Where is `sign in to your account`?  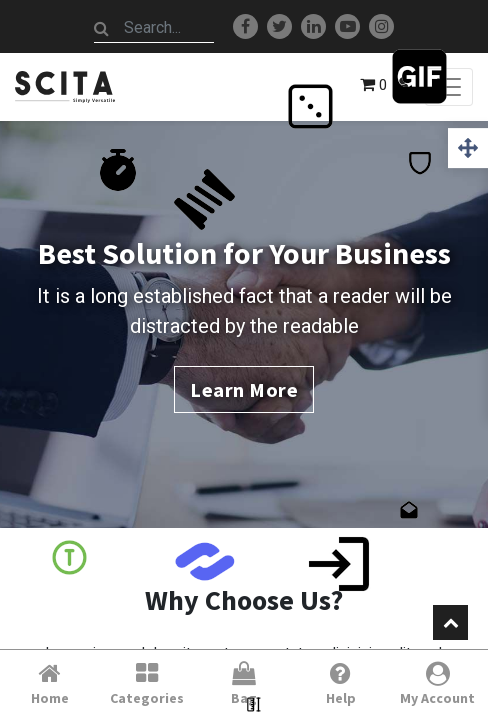
sign in to your account is located at coordinates (339, 564).